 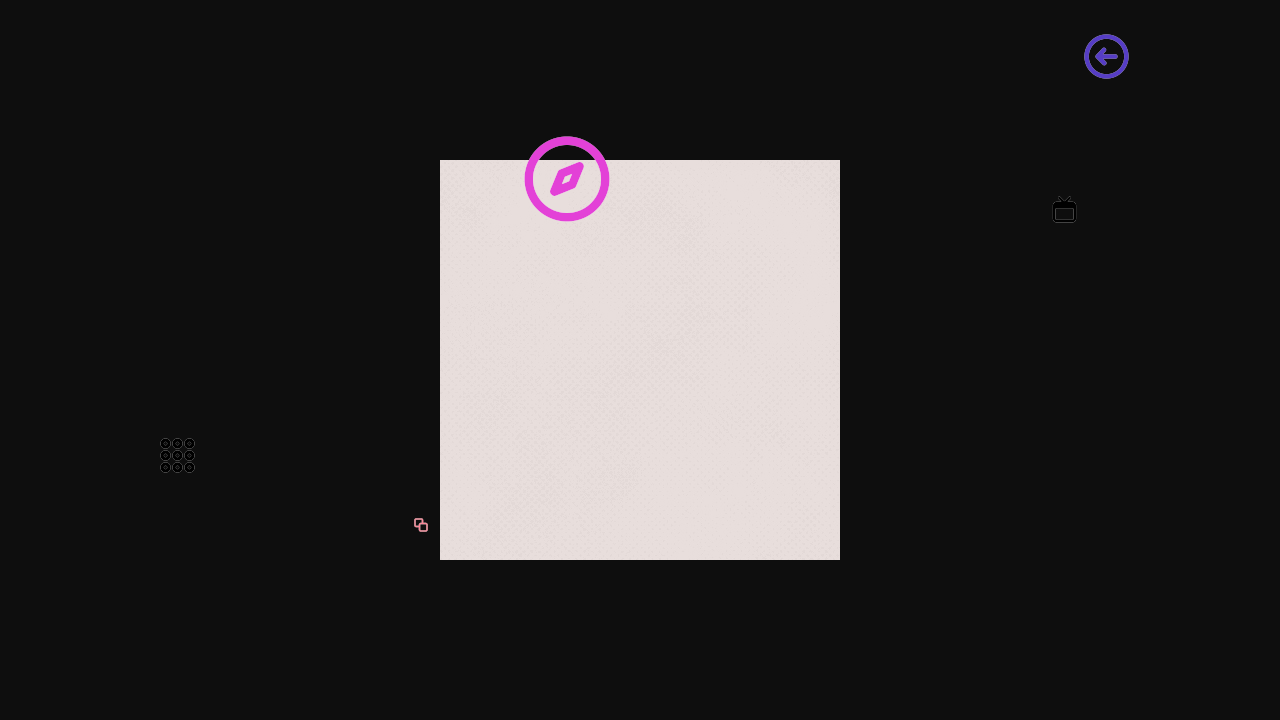 What do you see at coordinates (1064, 209) in the screenshot?
I see `access tv or video streaming` at bounding box center [1064, 209].